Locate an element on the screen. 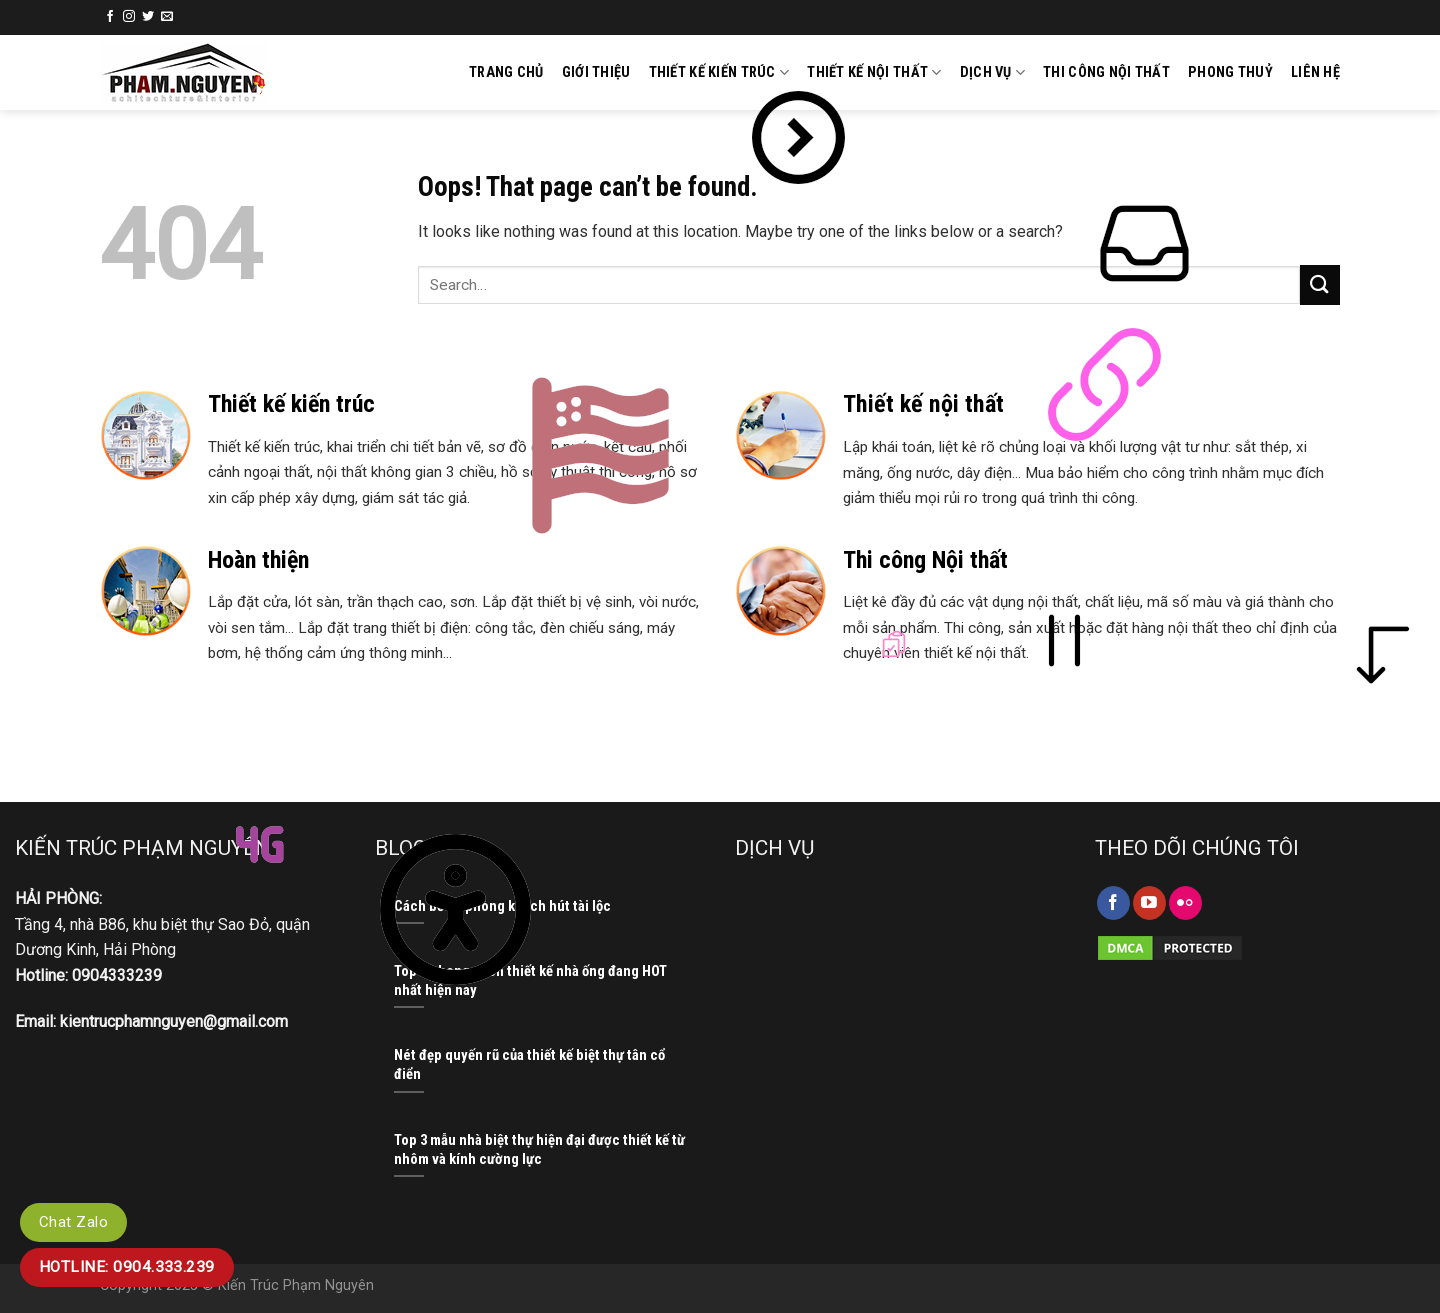 The width and height of the screenshot is (1440, 1313). indicates accessibility features are available is located at coordinates (455, 909).